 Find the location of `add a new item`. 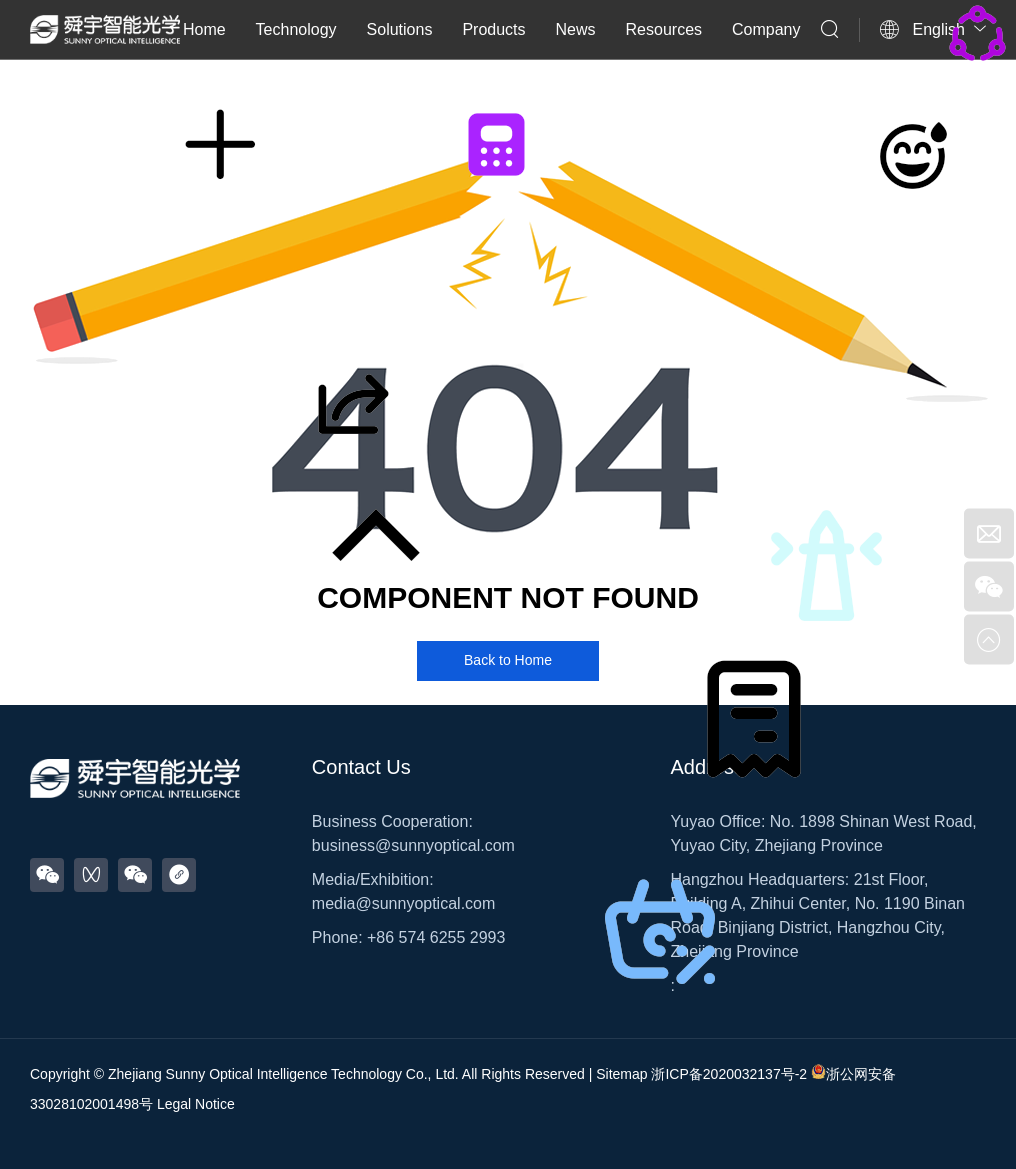

add a new item is located at coordinates (221, 145).